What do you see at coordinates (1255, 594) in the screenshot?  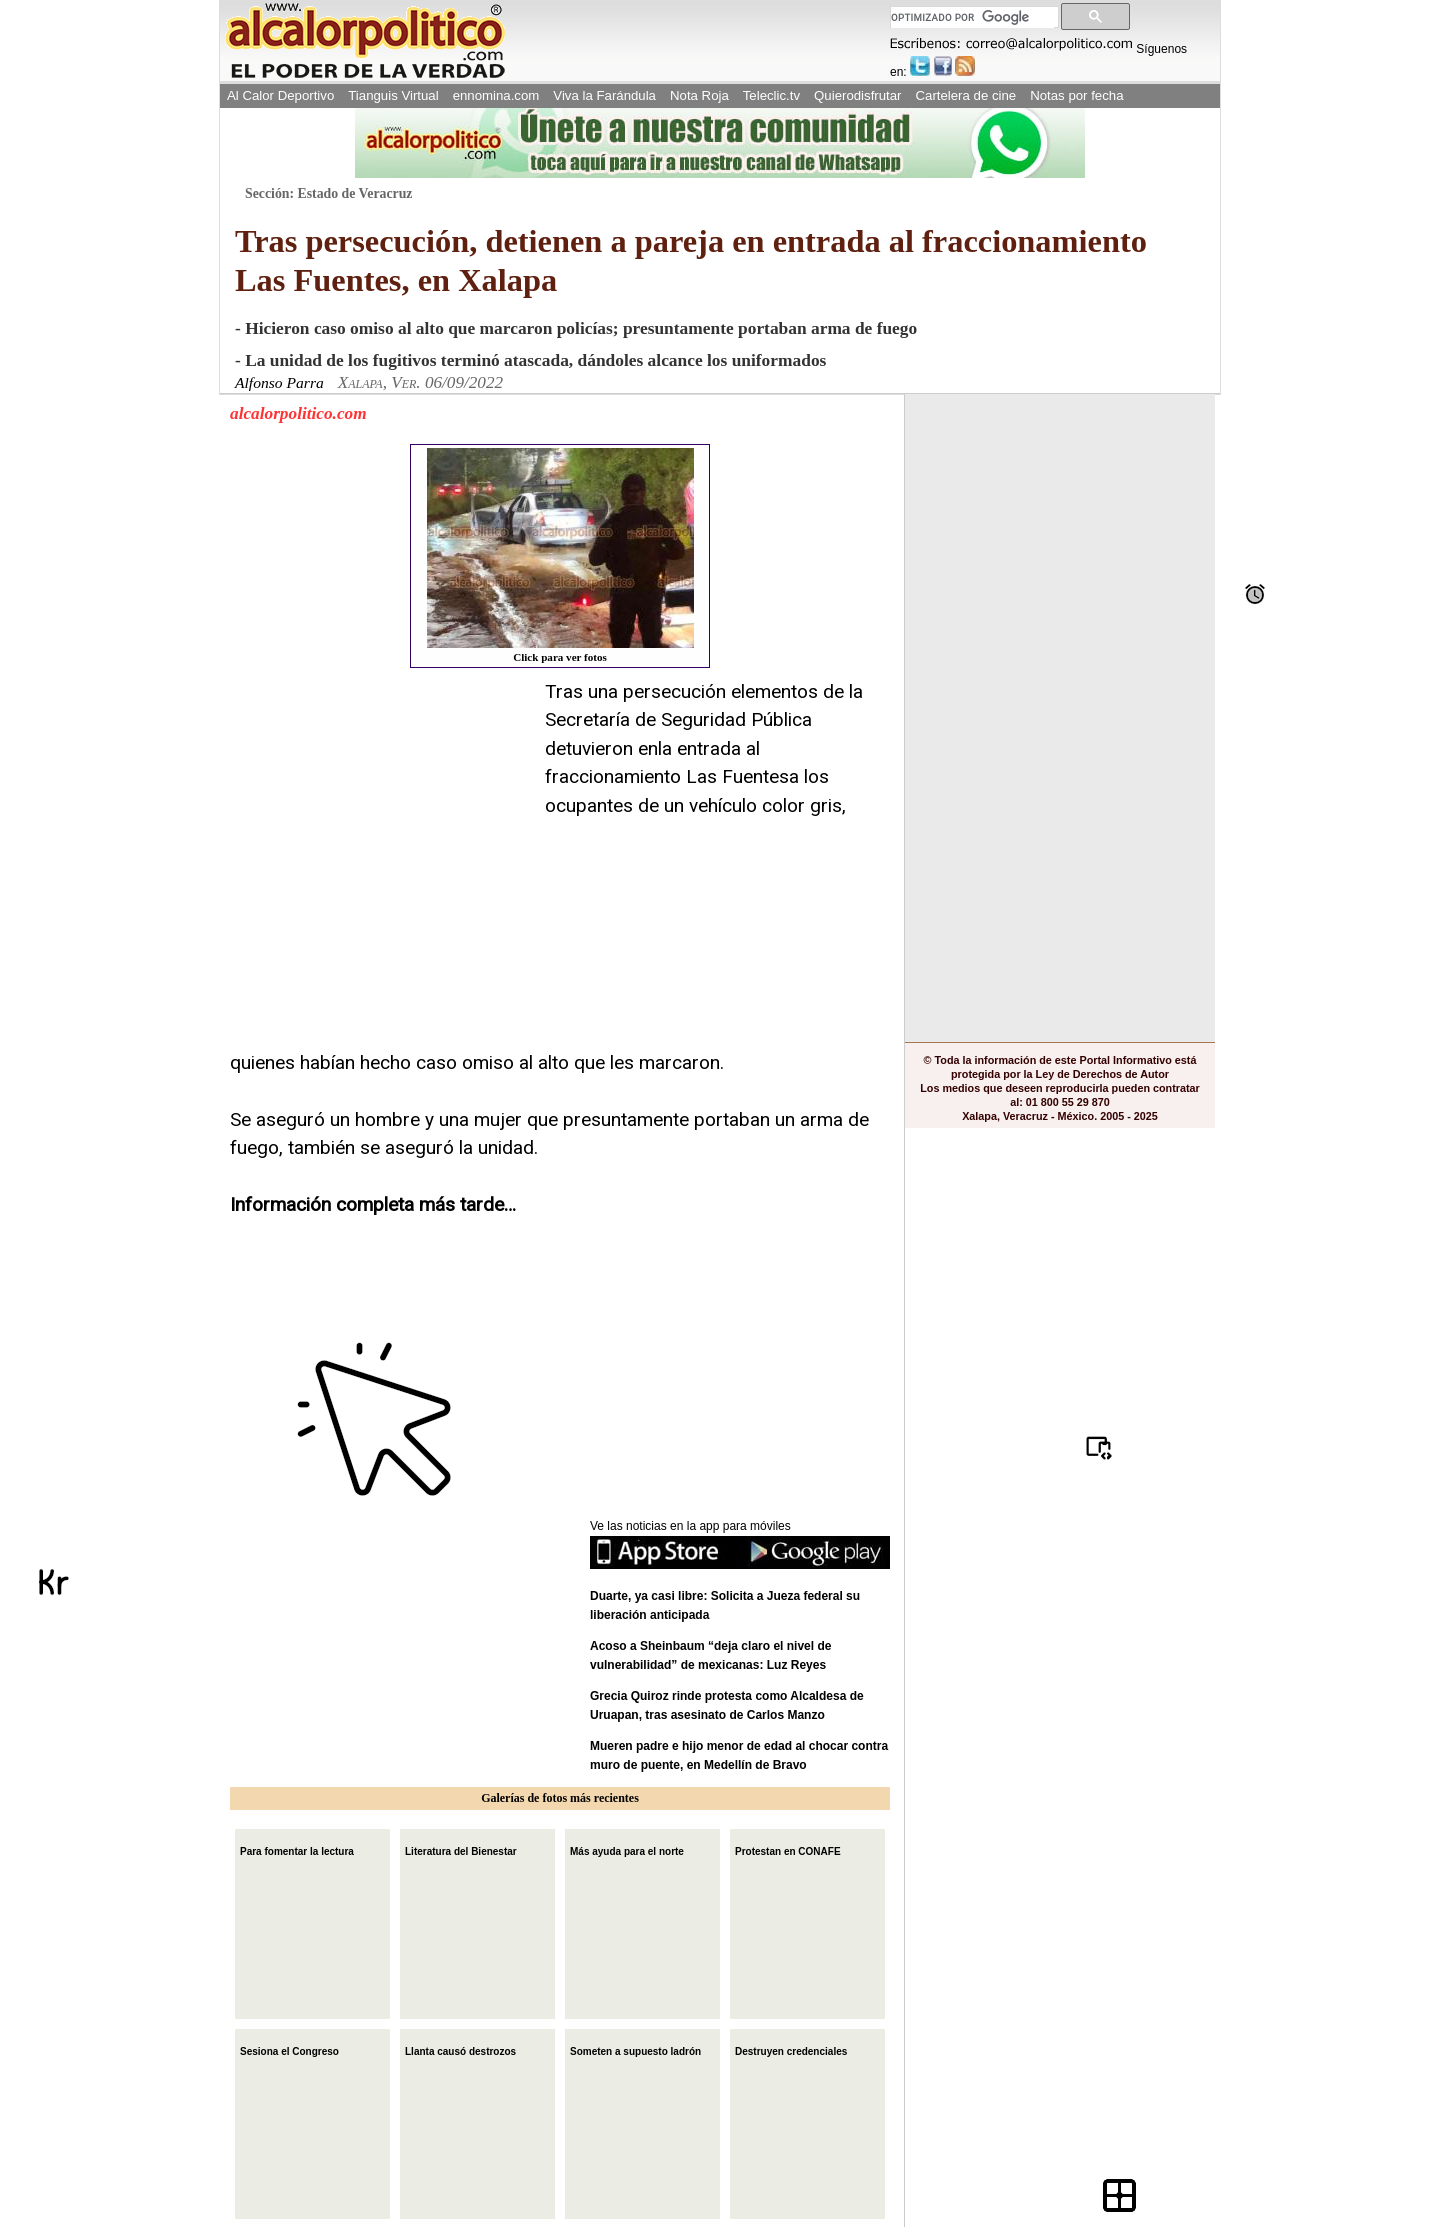 I see `set or manage alarms` at bounding box center [1255, 594].